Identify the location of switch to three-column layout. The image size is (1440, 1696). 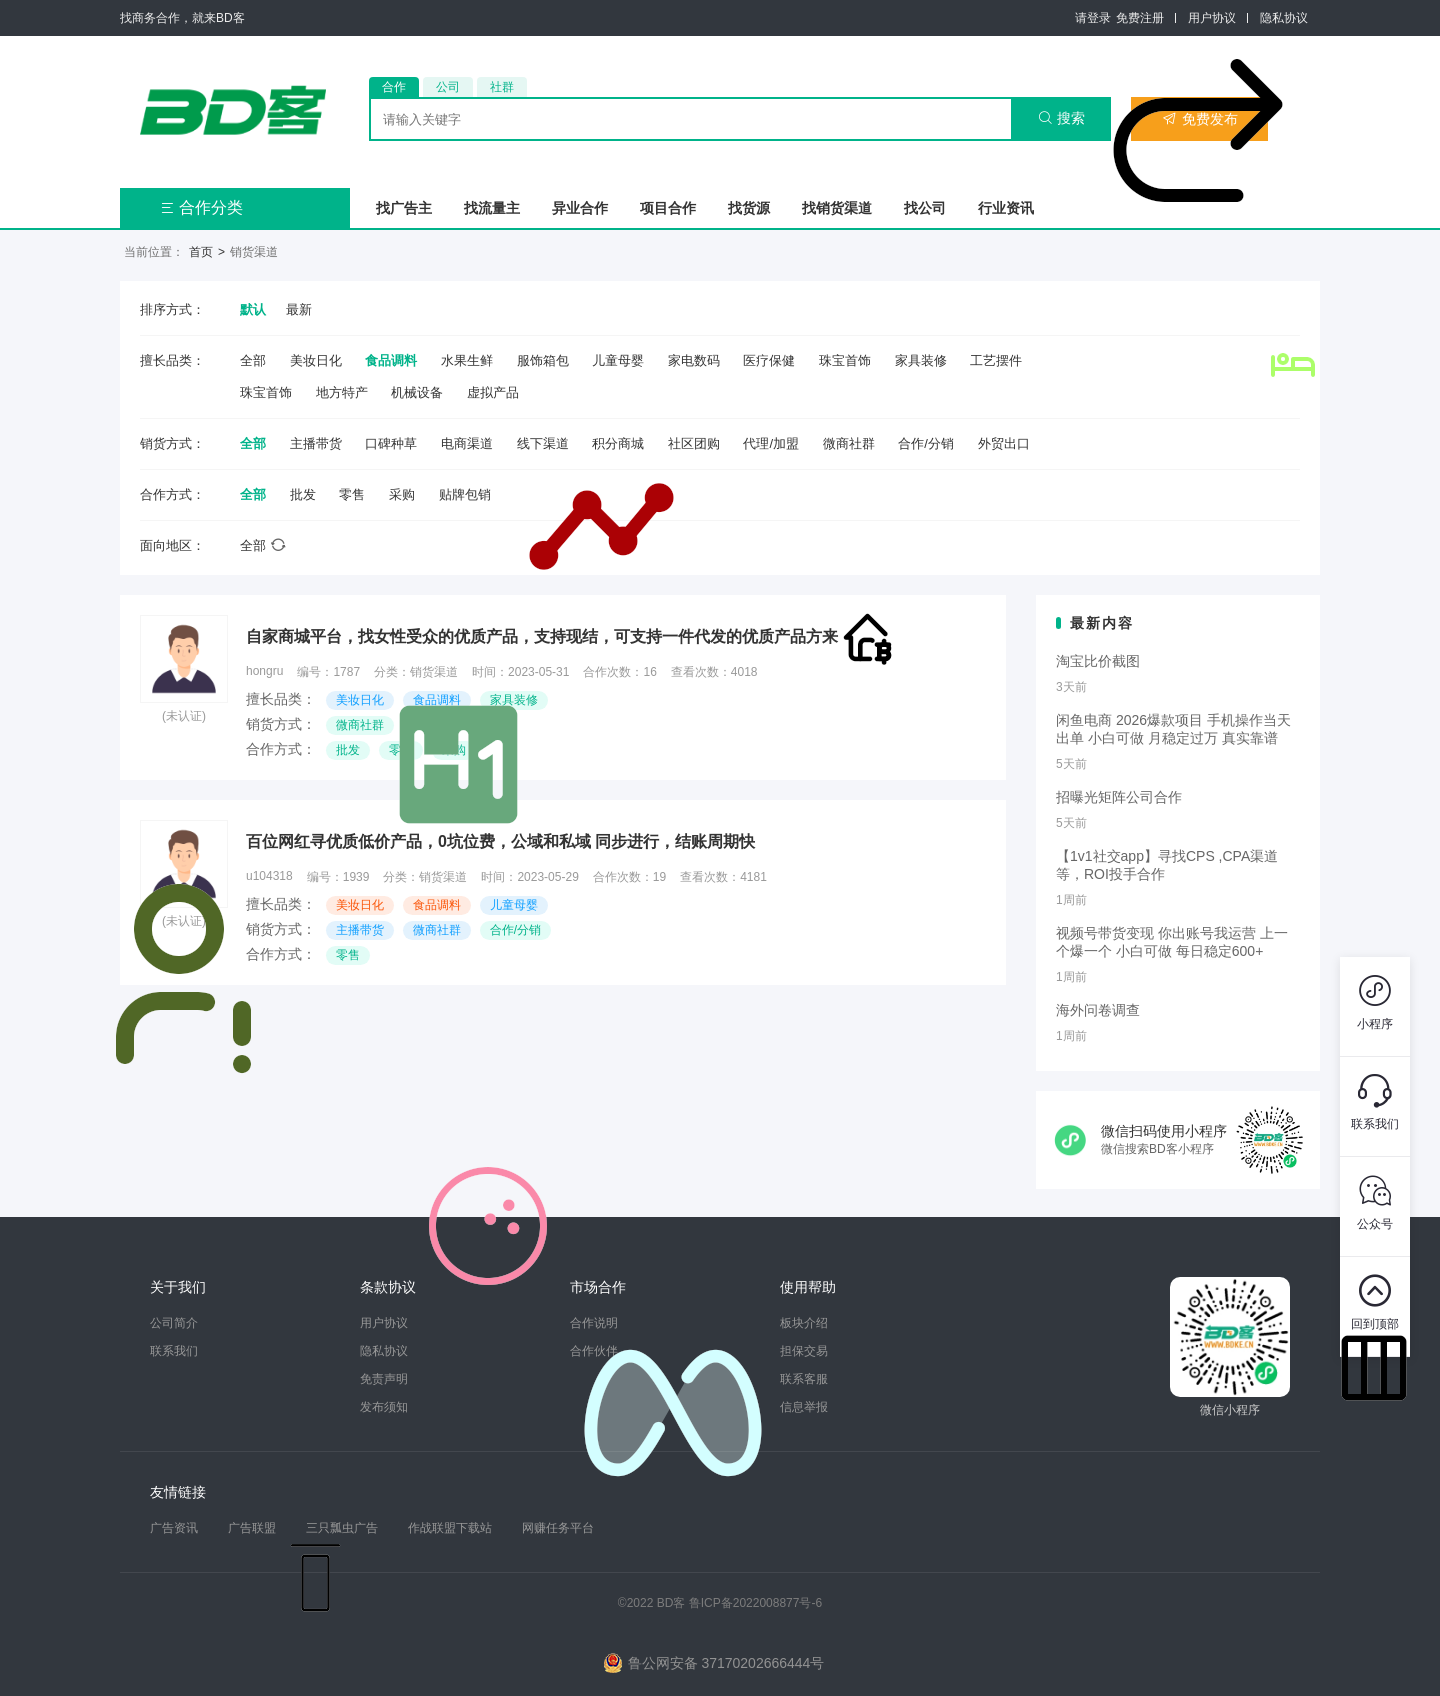
(1374, 1368).